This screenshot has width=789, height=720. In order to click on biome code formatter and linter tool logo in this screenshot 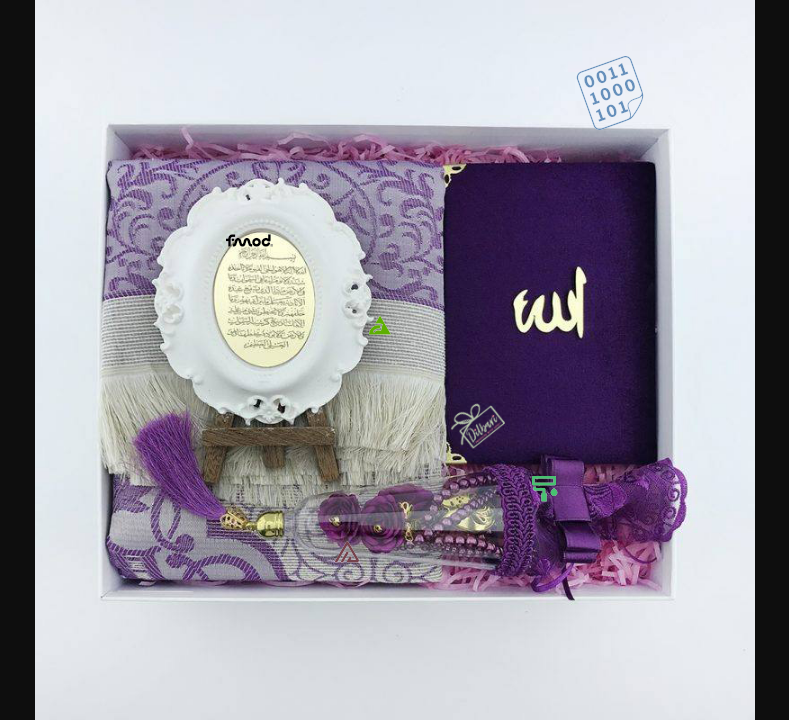, I will do `click(380, 325)`.